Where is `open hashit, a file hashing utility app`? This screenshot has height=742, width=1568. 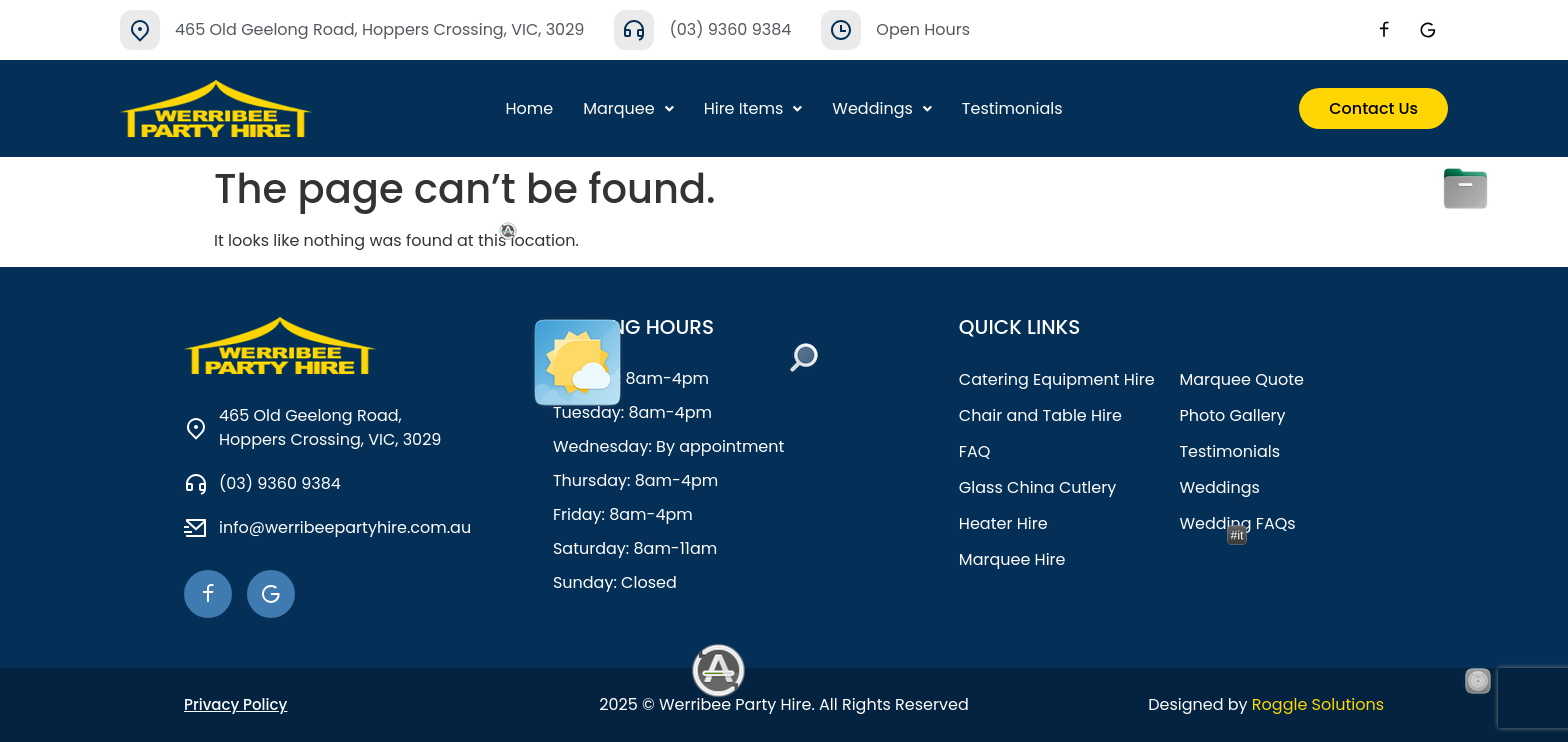
open hashit, a file hashing utility app is located at coordinates (1237, 535).